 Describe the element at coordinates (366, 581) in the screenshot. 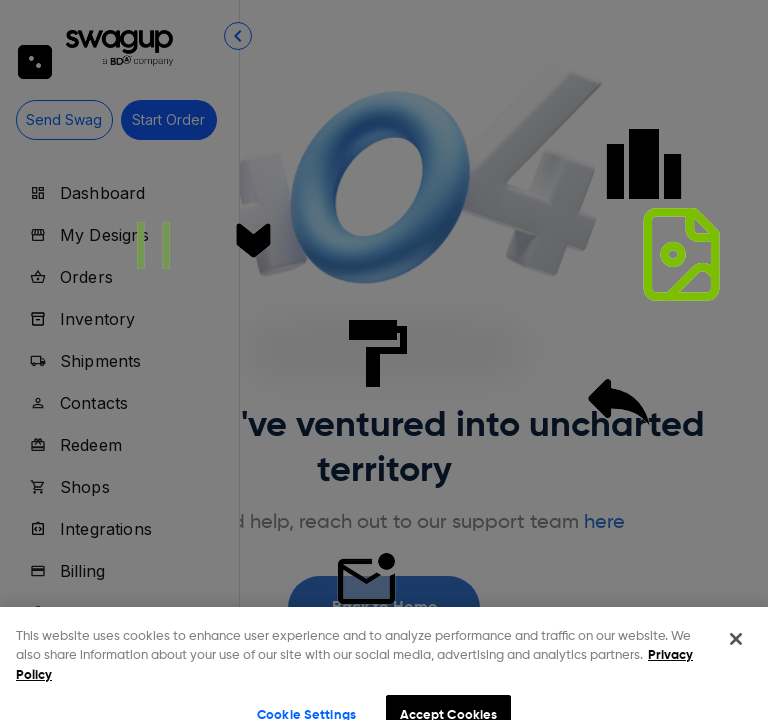

I see `indicates an unread email message` at that location.